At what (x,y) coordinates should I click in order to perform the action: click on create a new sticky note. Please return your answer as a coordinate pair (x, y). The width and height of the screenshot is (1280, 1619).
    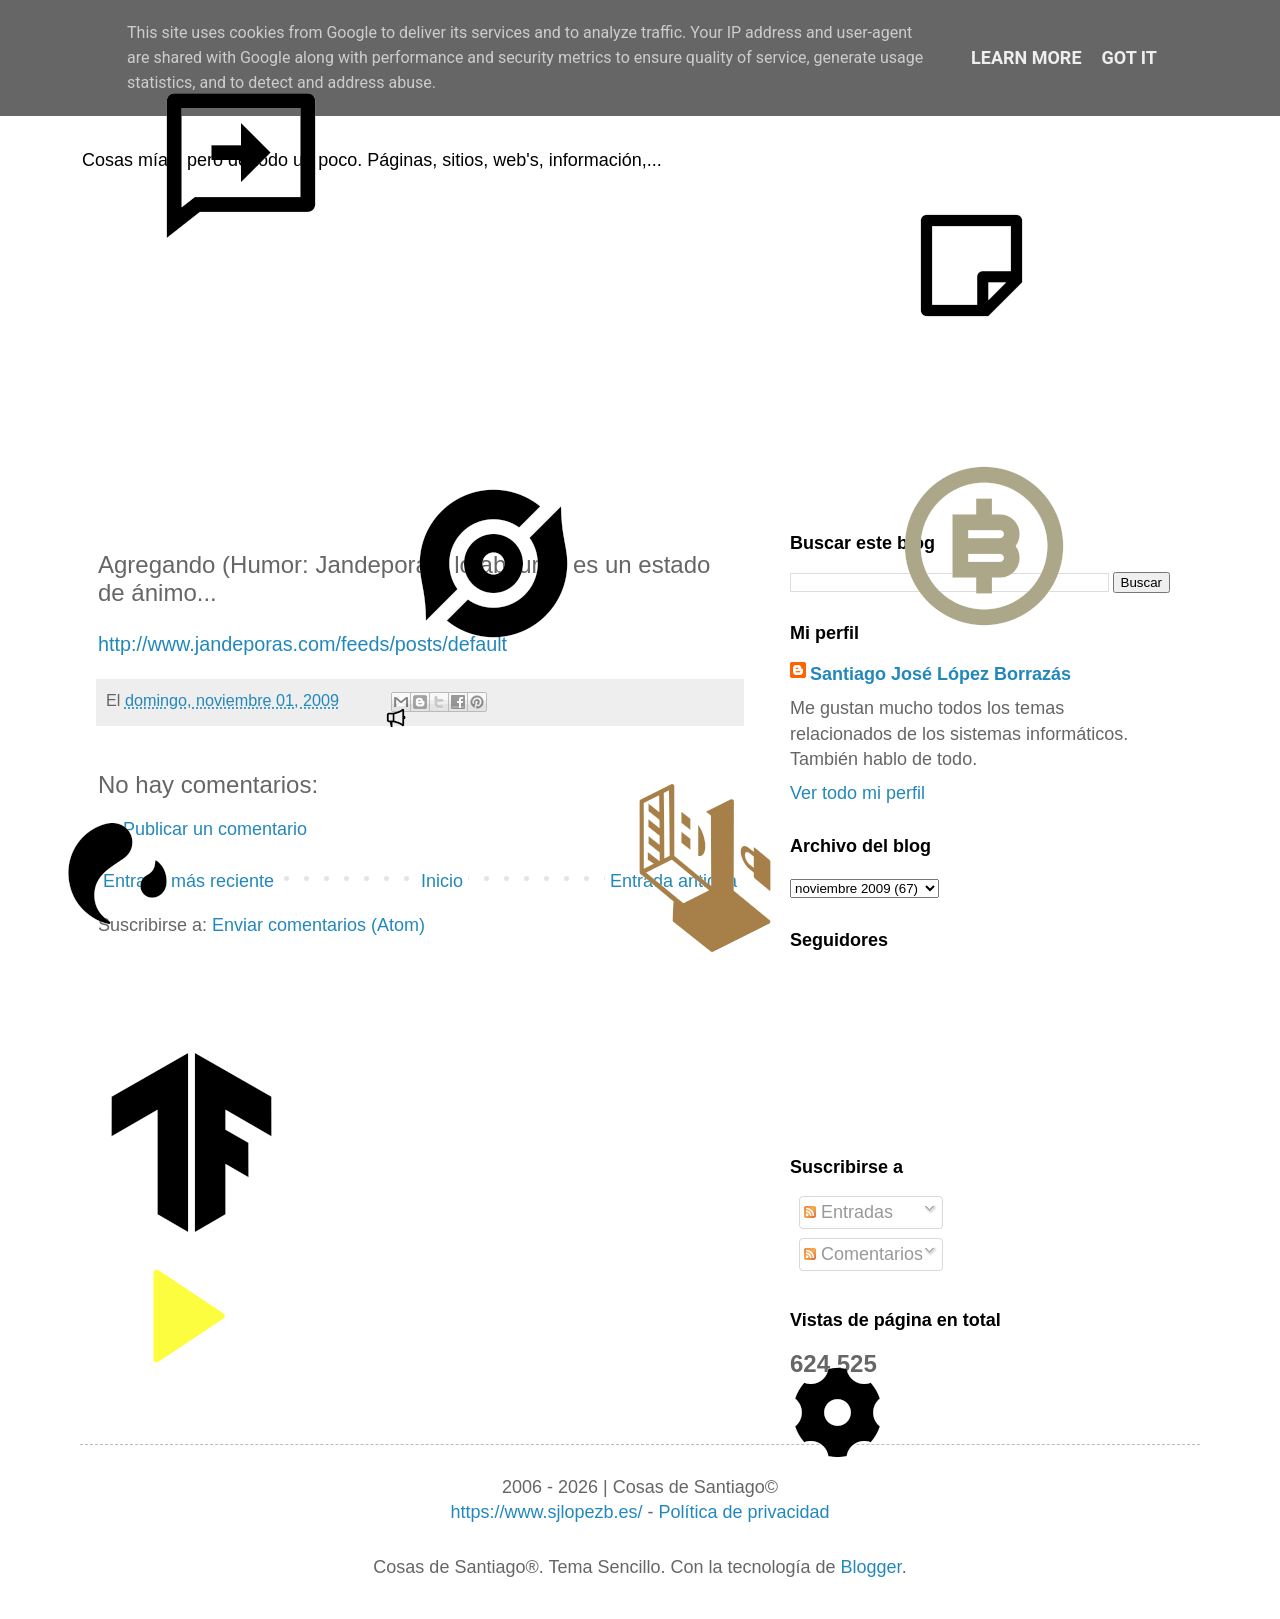
    Looking at the image, I should click on (971, 265).